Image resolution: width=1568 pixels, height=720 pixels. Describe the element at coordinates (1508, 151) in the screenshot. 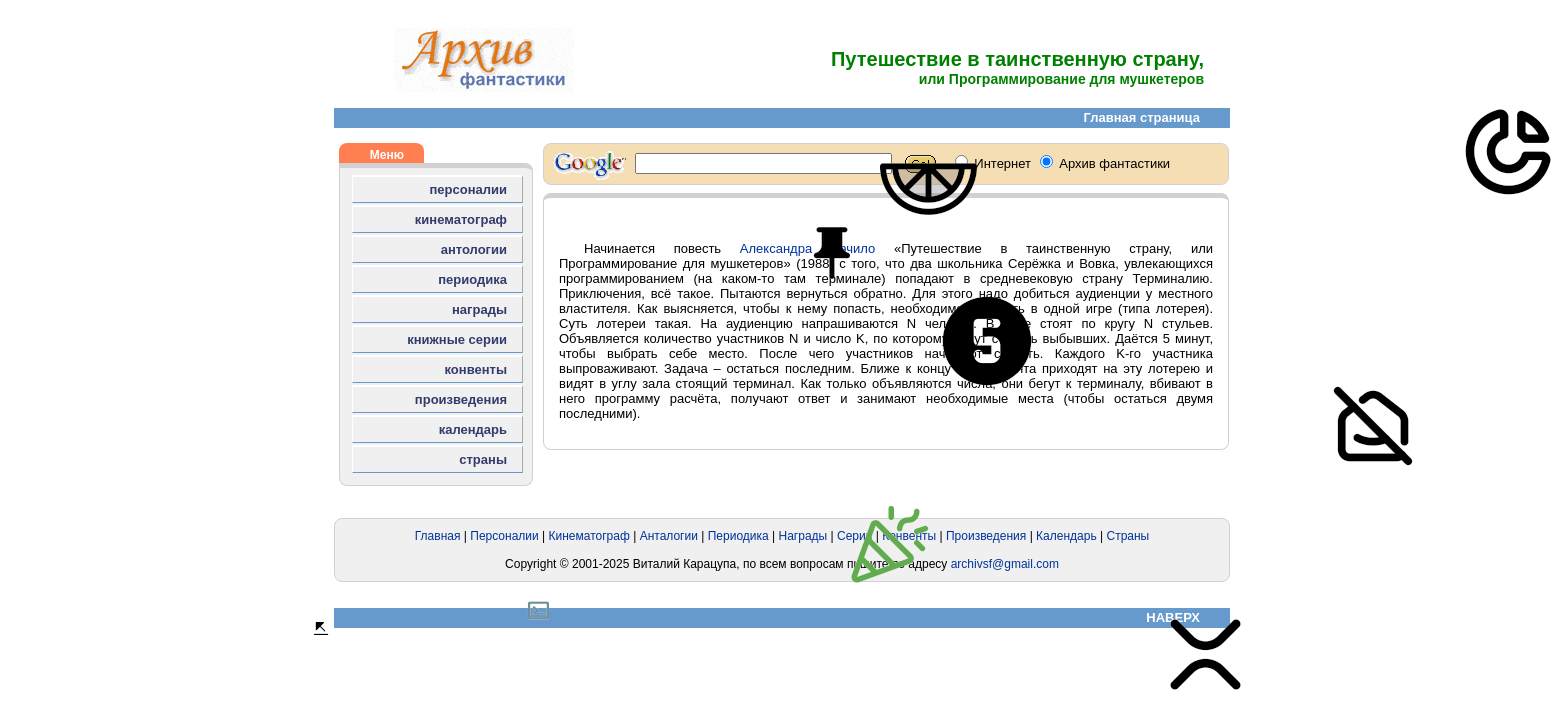

I see `view analytics or statistics breakdown` at that location.